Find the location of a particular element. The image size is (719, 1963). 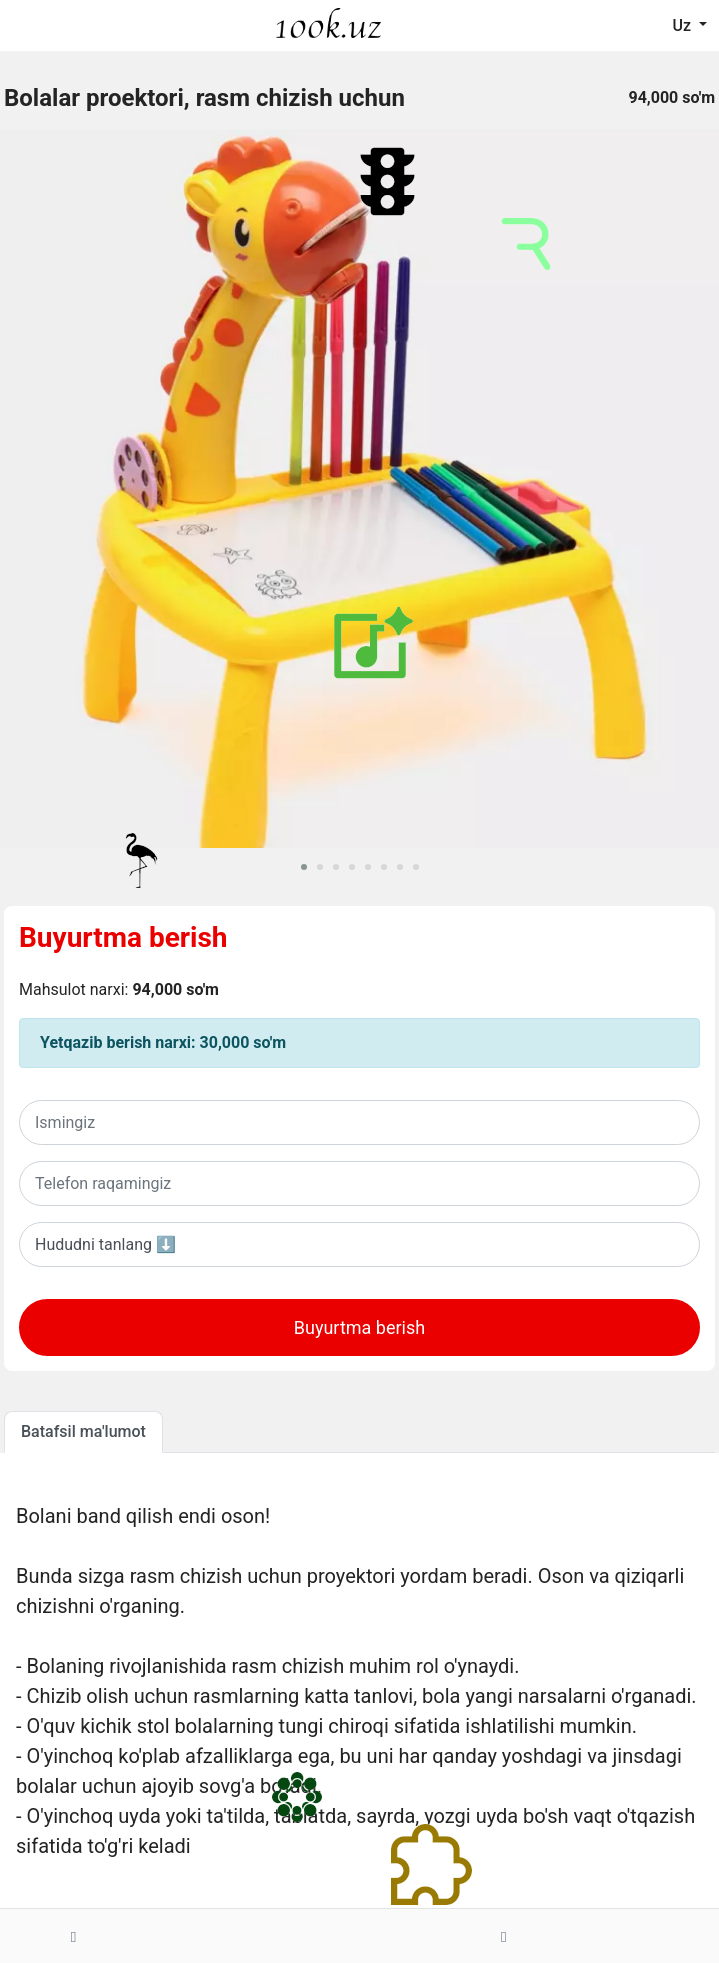

open source framework (OSF) logo is located at coordinates (297, 1797).